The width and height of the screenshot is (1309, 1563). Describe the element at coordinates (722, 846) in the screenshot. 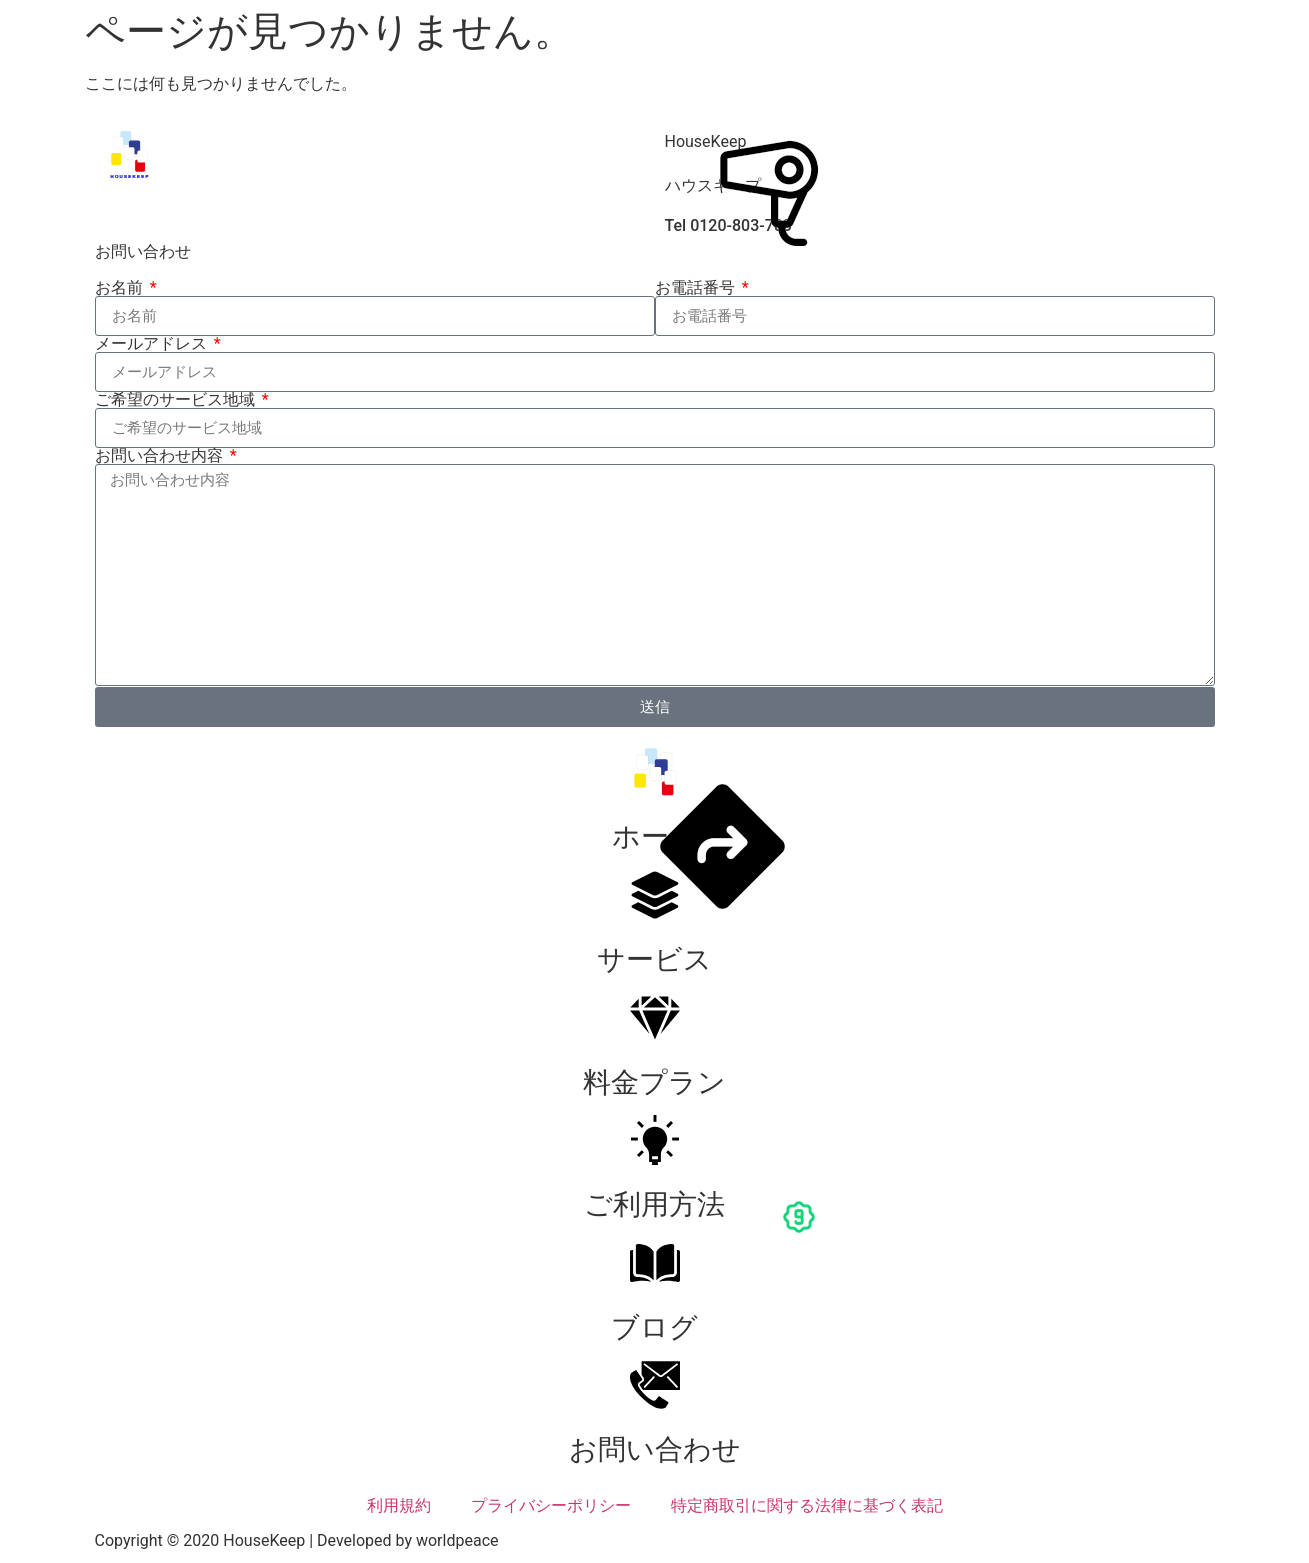

I see `navigate to directions or routing options` at that location.